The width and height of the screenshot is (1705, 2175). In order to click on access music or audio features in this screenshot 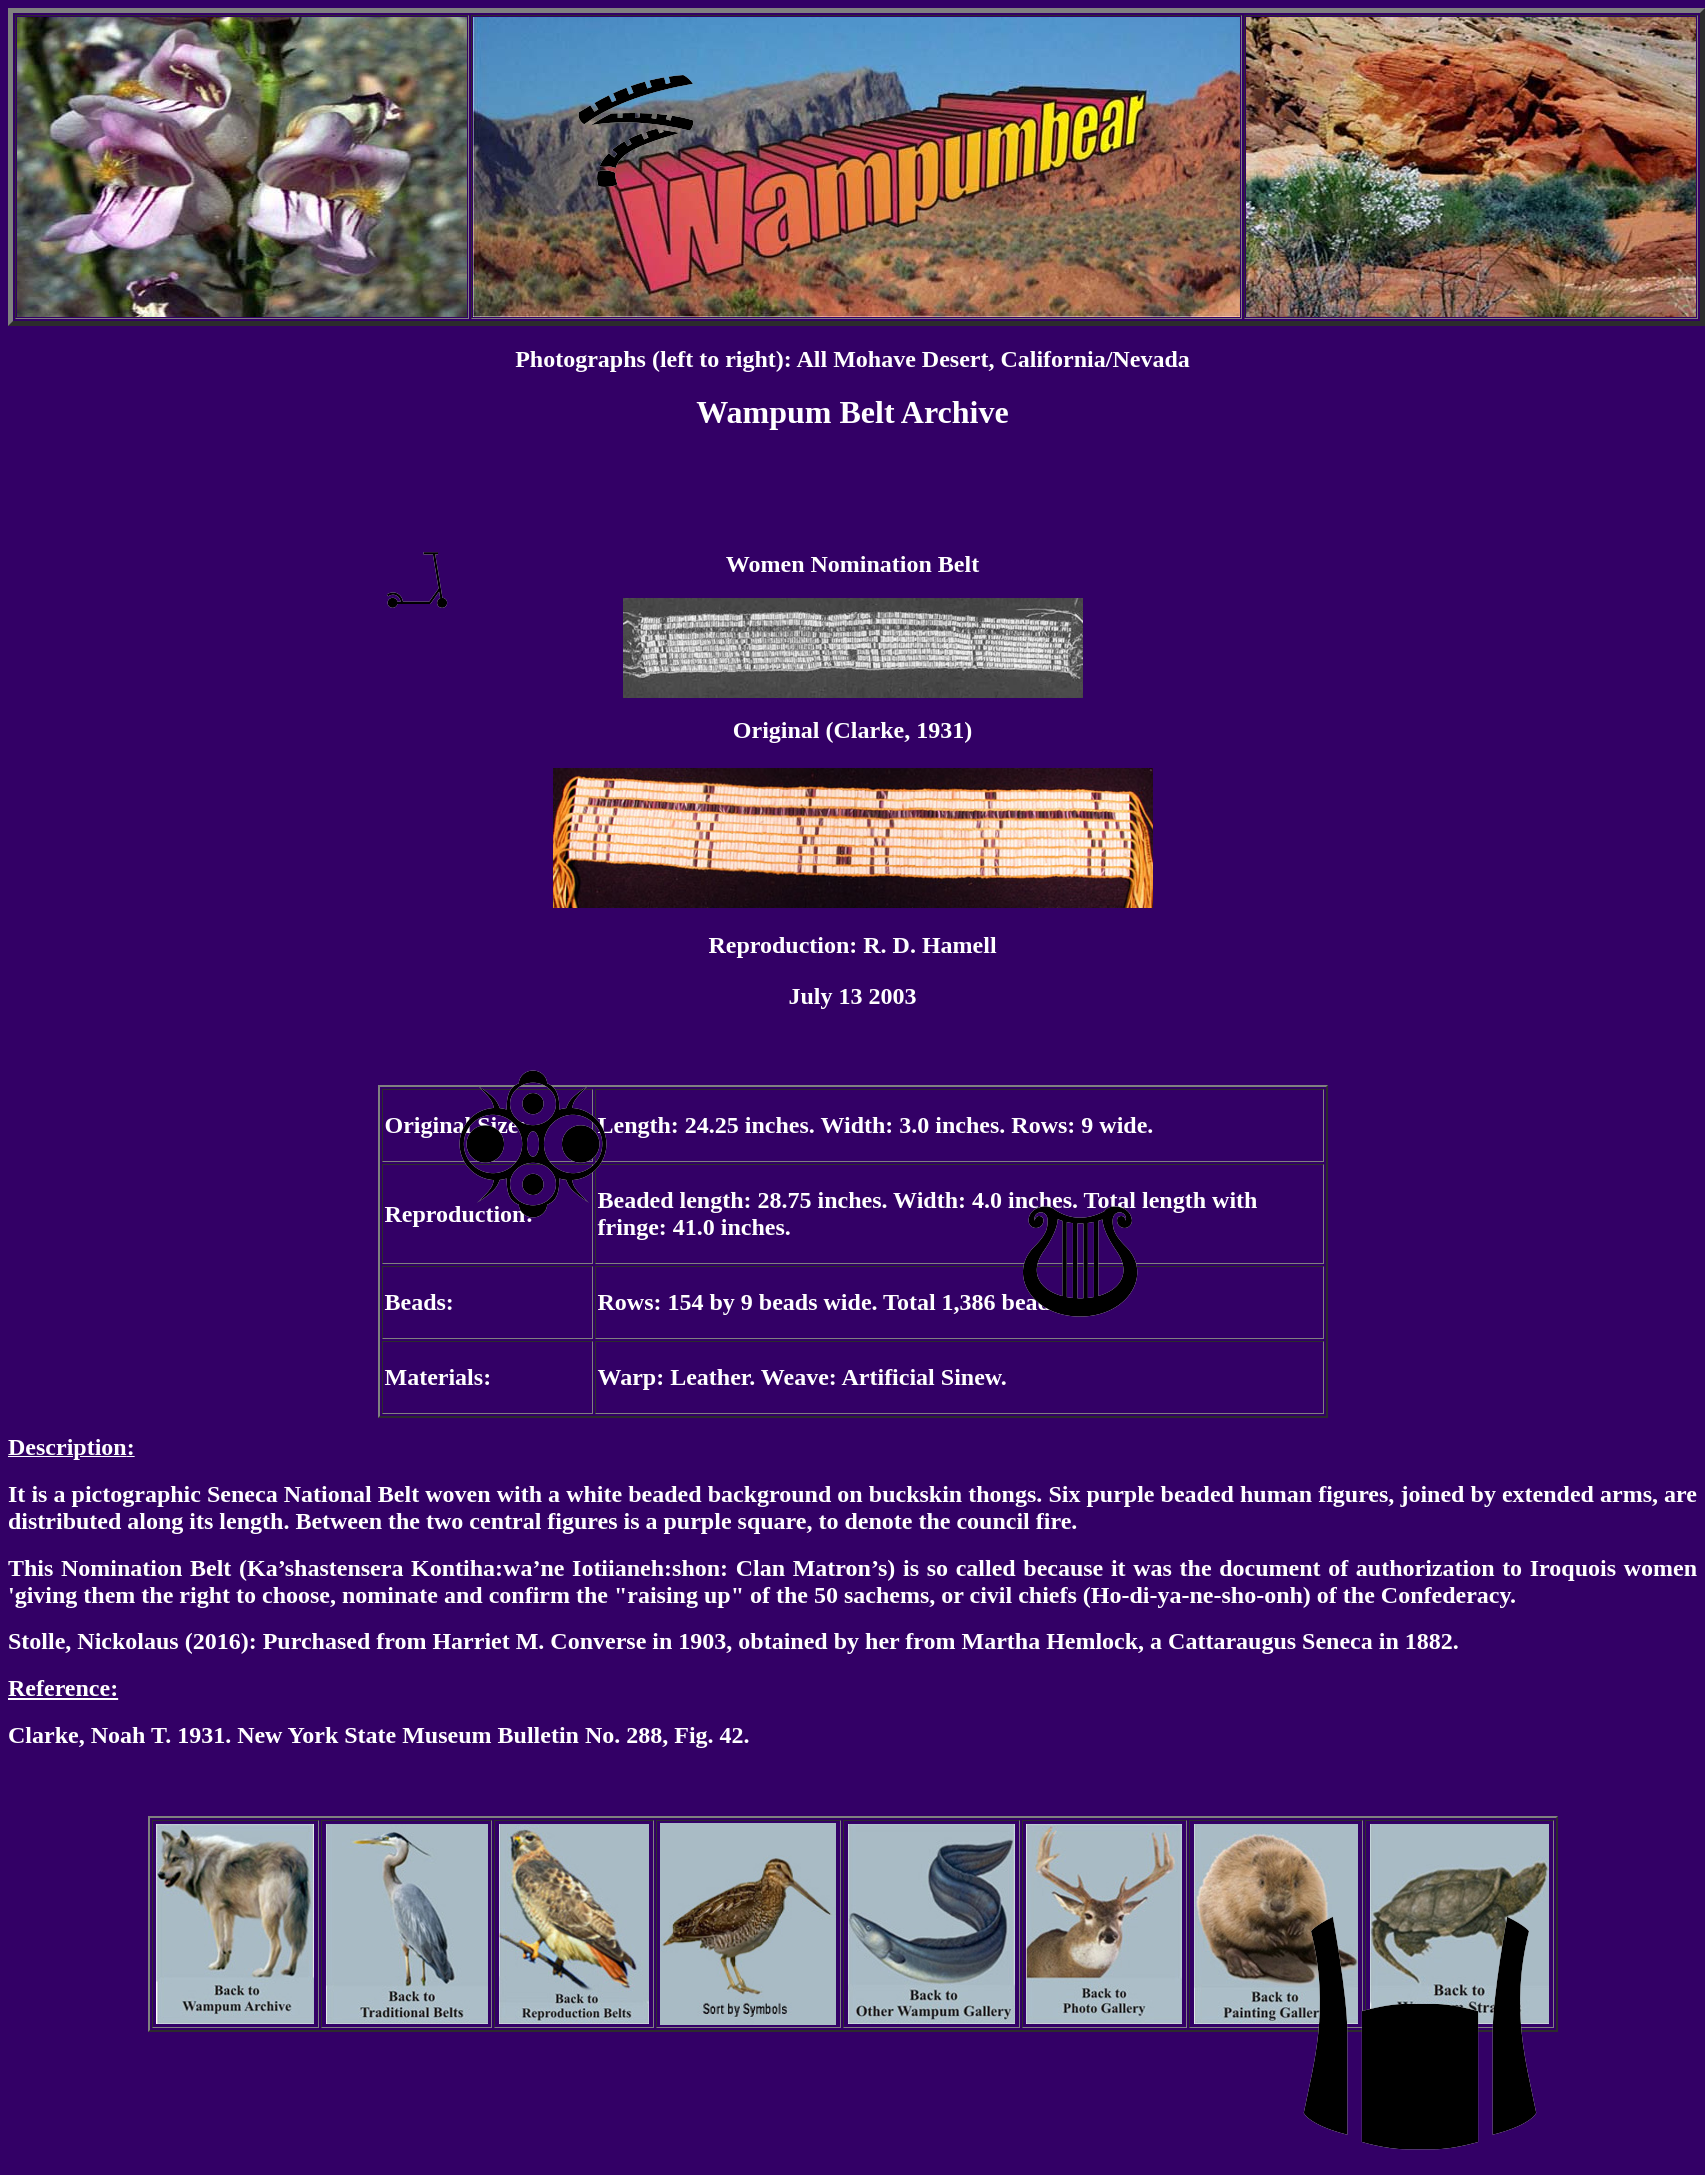, I will do `click(1080, 1259)`.